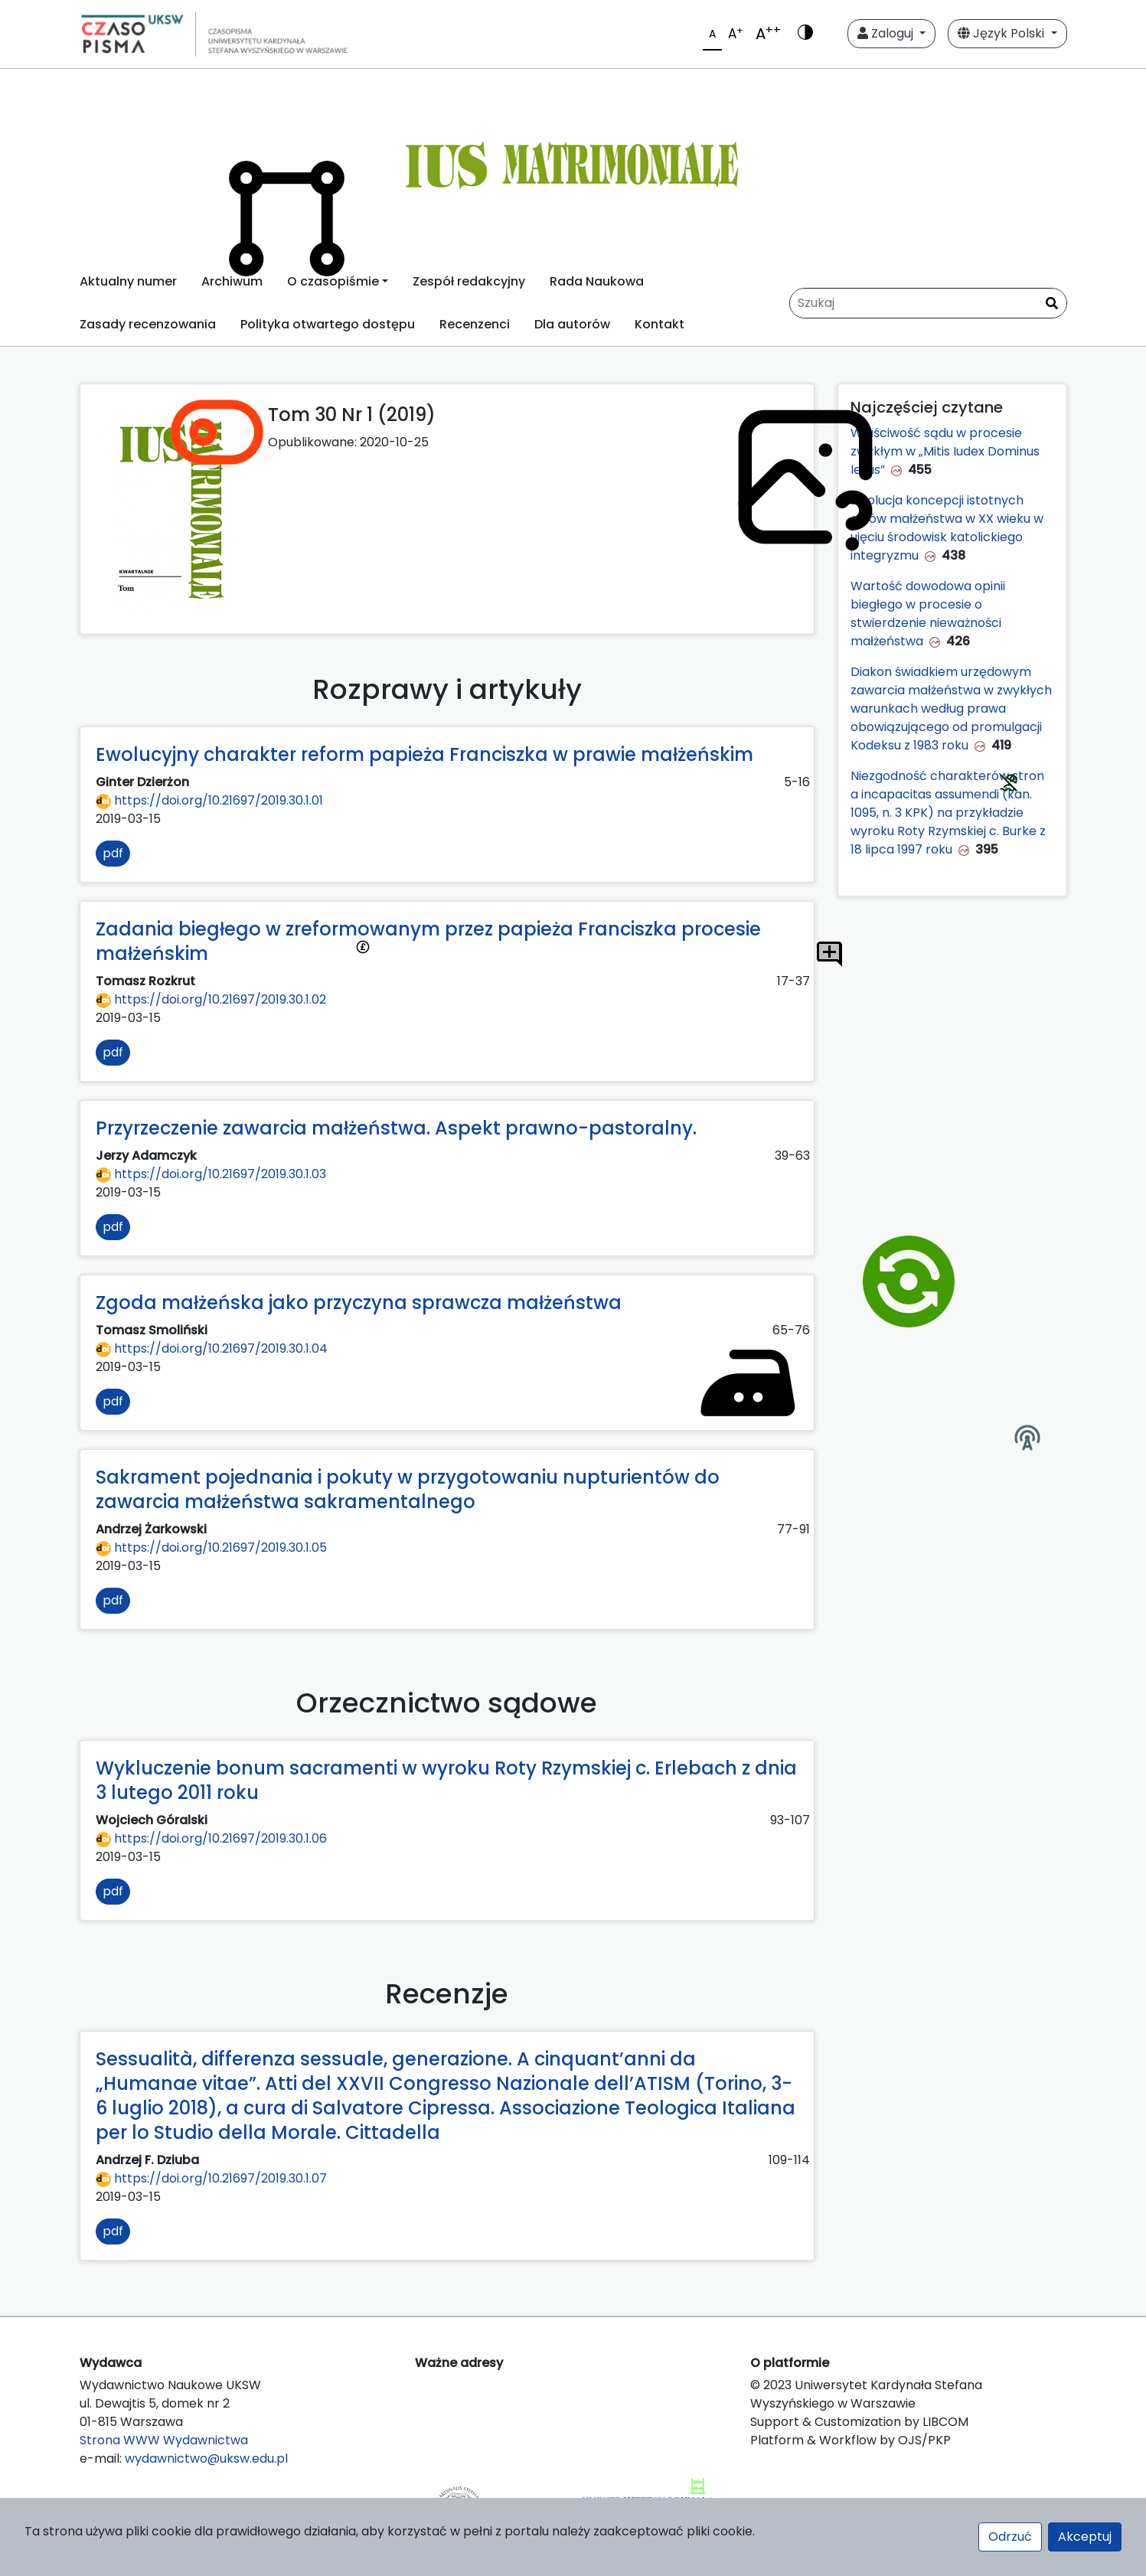 The height and width of the screenshot is (2576, 1146). I want to click on unknown or missing image, so click(805, 477).